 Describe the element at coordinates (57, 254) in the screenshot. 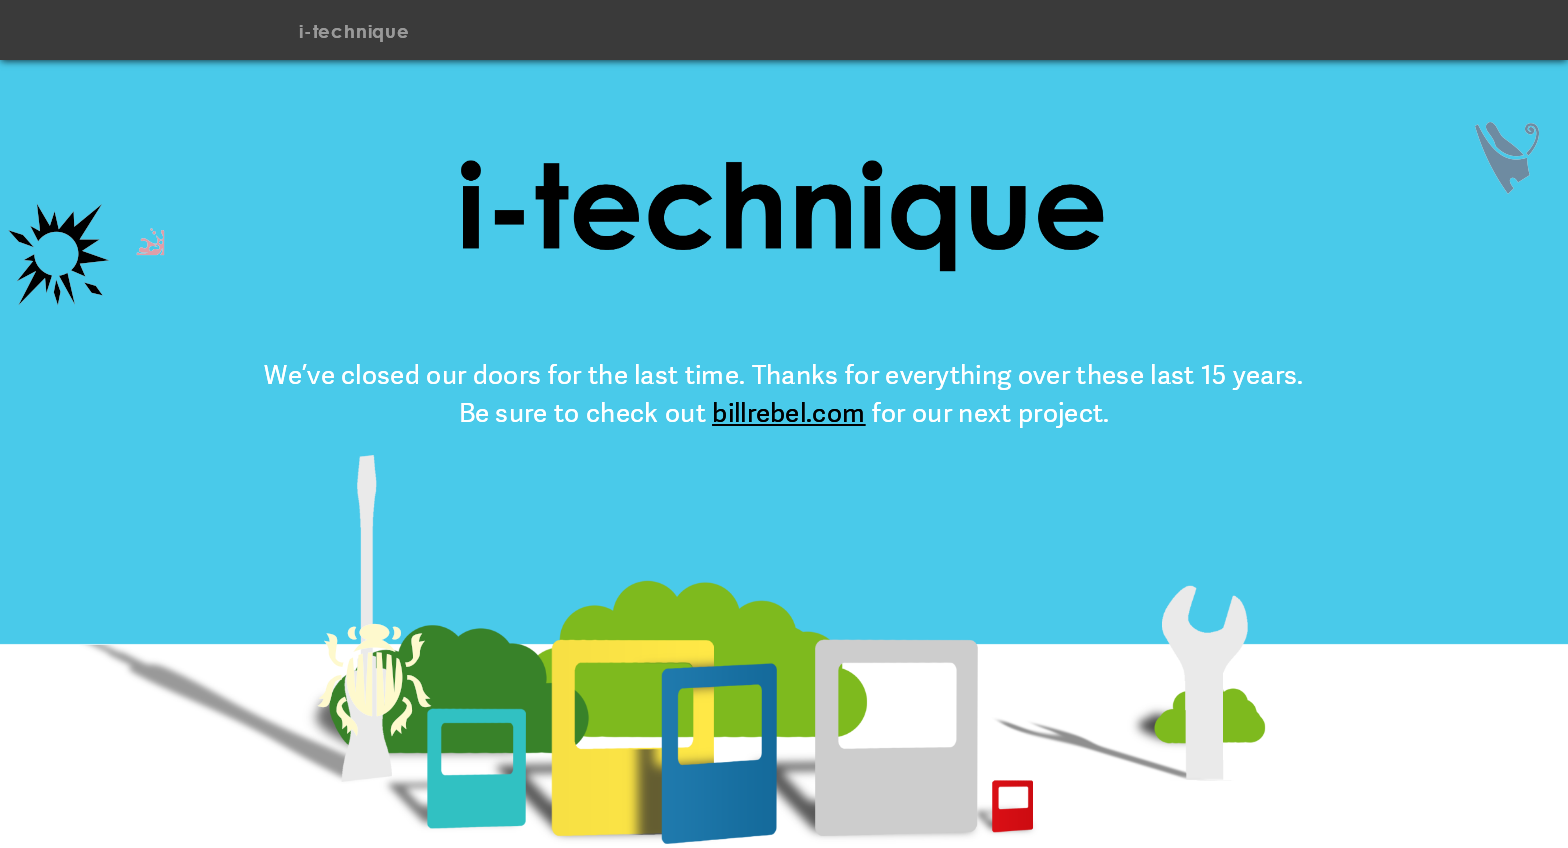

I see `indicates an eclipse or celestial event in a game` at that location.